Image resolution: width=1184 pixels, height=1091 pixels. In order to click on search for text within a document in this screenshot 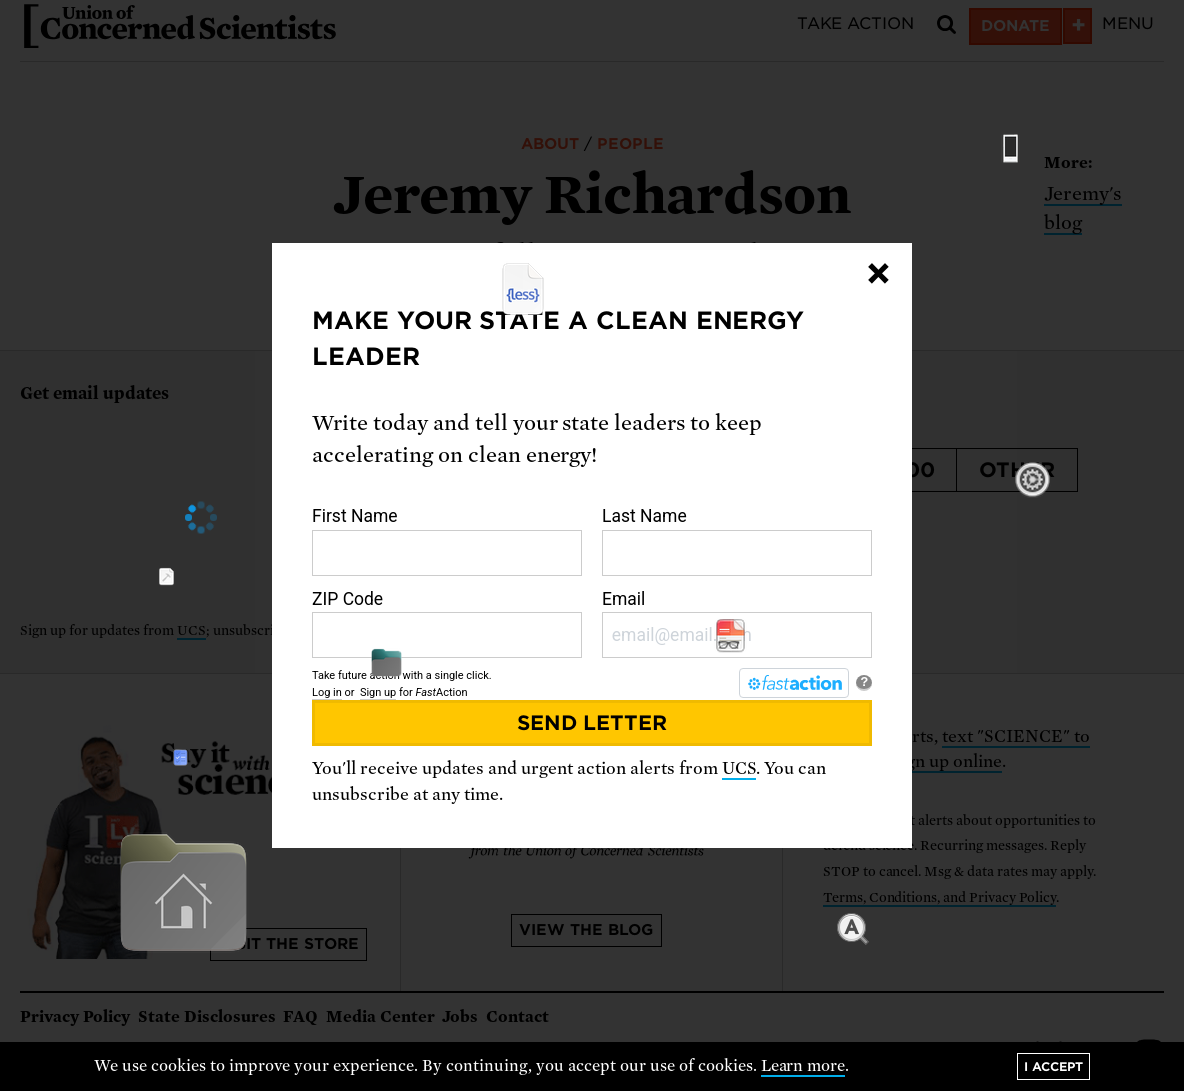, I will do `click(853, 929)`.